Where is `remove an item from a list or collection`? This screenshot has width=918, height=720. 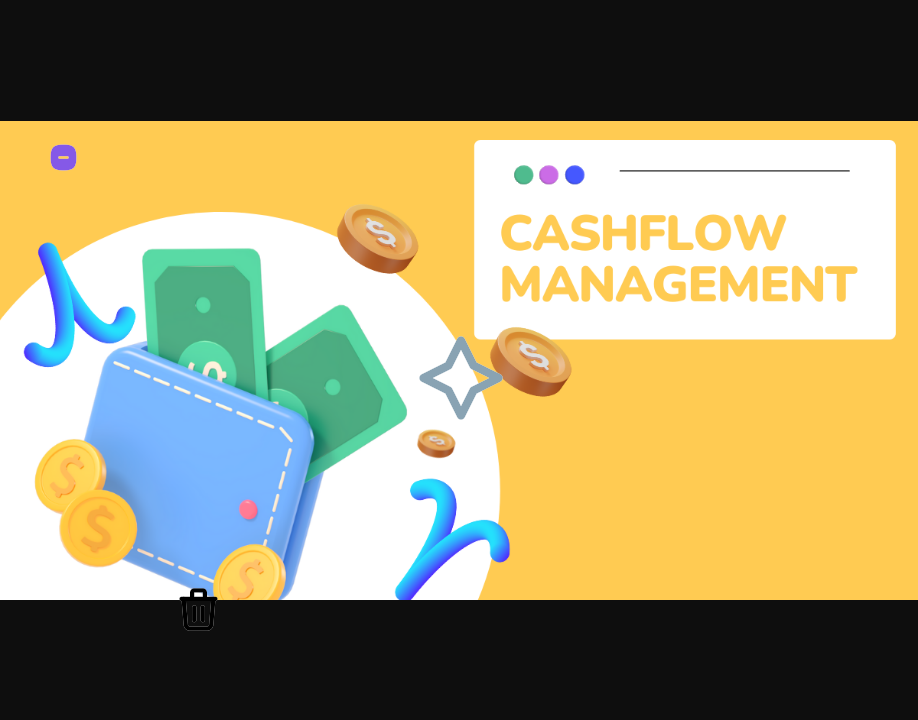
remove an item from a list or collection is located at coordinates (63, 157).